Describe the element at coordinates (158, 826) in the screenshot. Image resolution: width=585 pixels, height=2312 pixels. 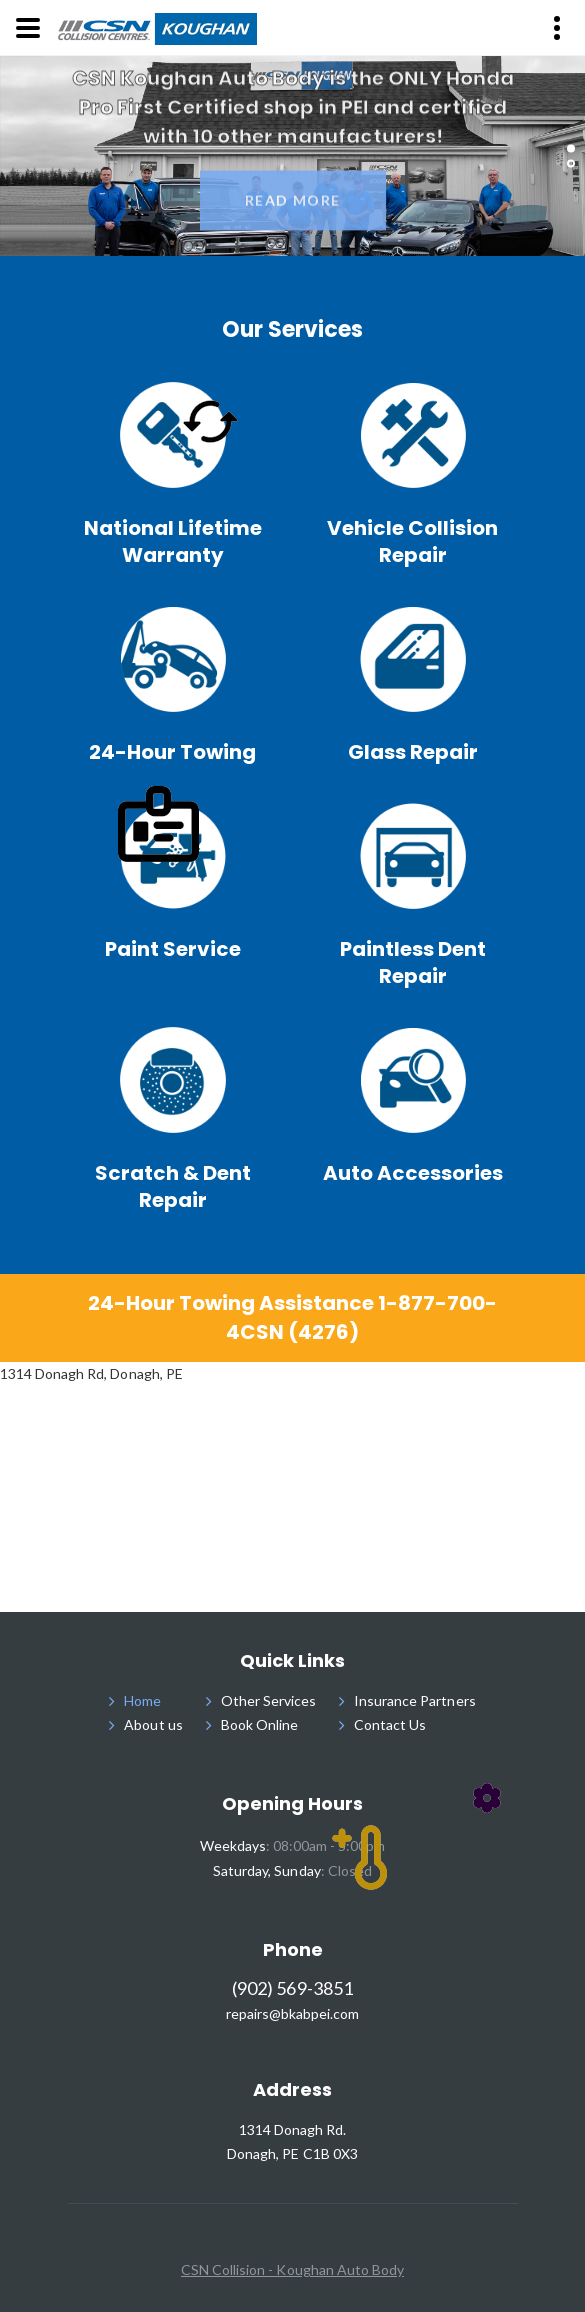
I see `view your profile or identification` at that location.